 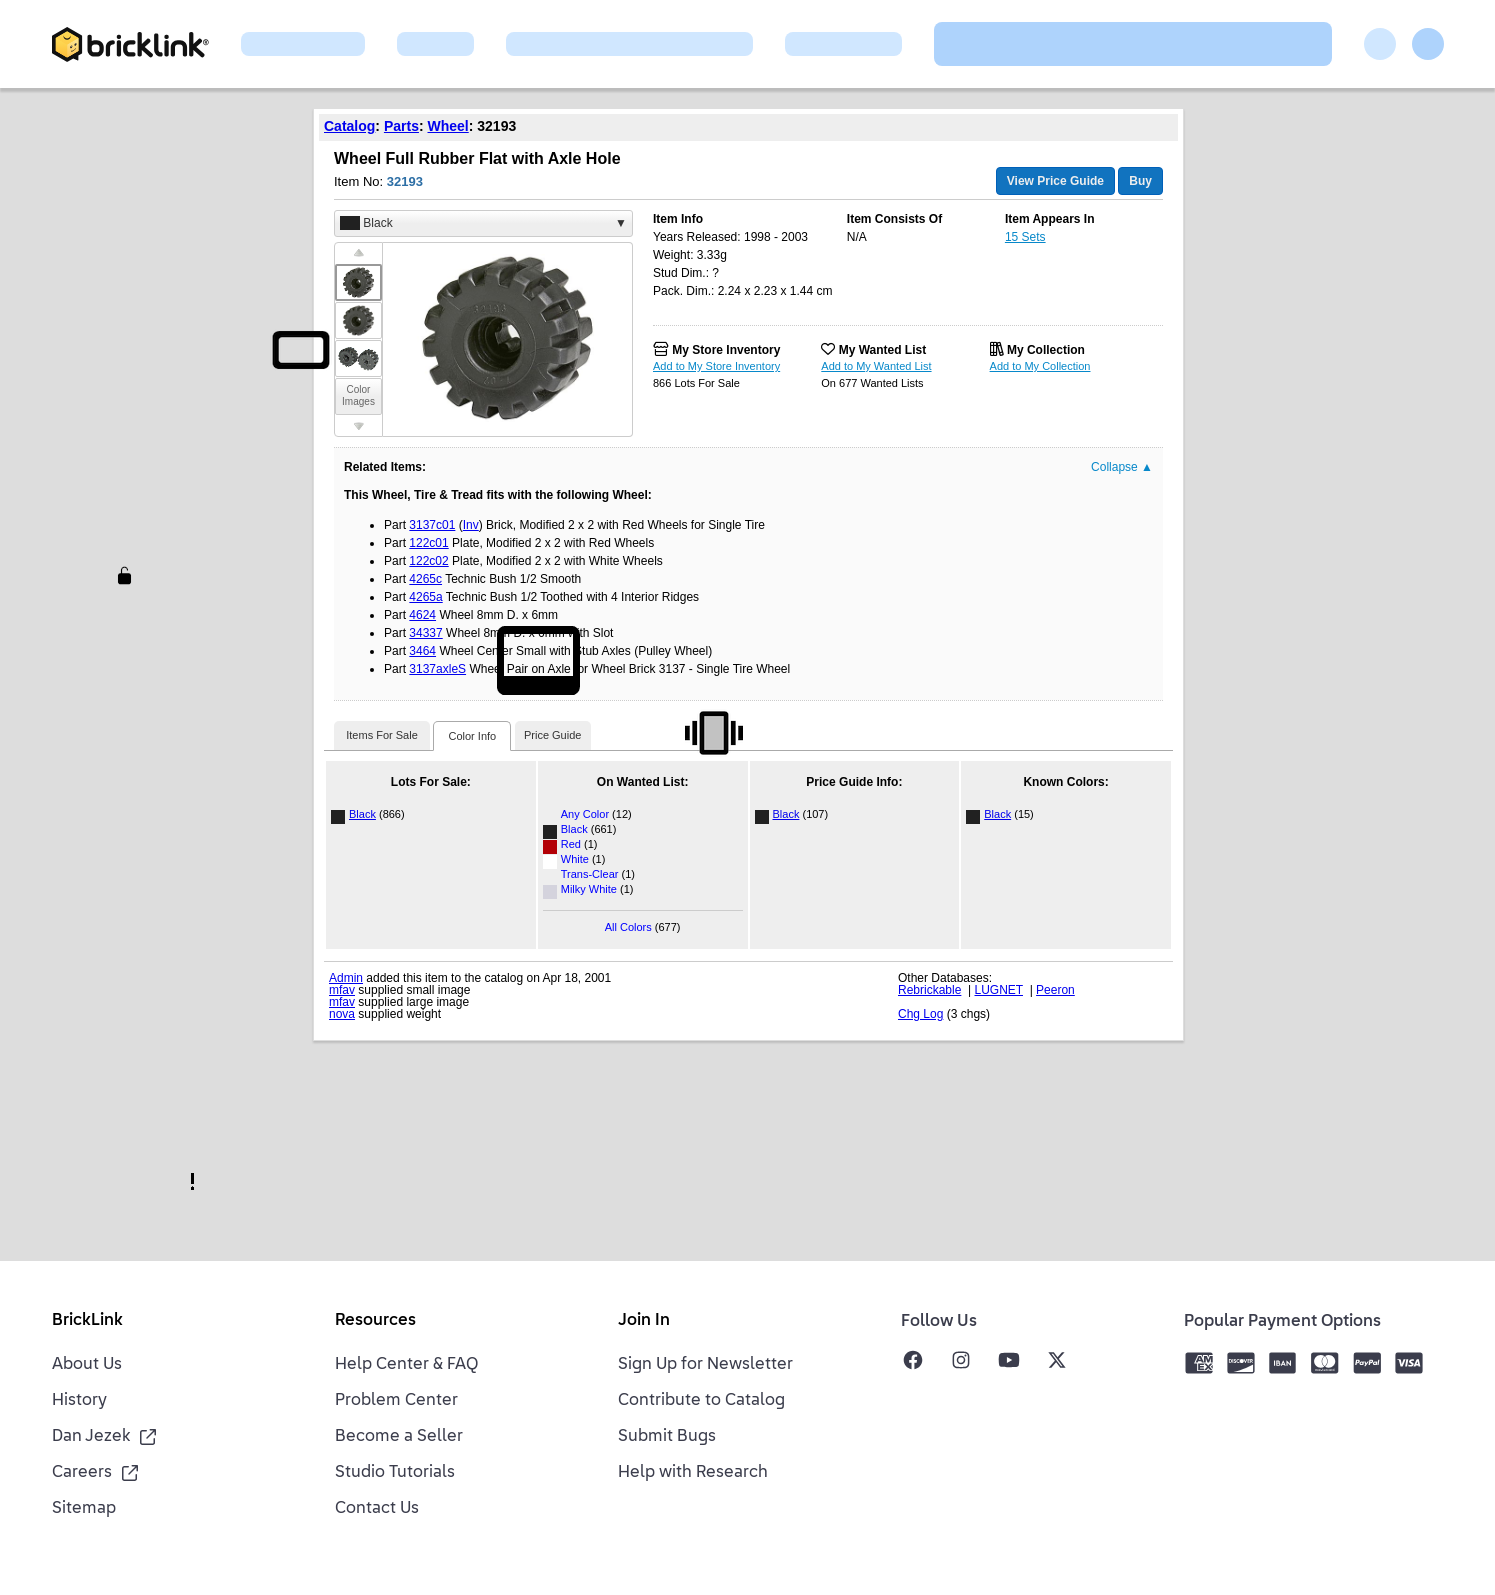 What do you see at coordinates (192, 1181) in the screenshot?
I see `indicates a high priority notification or alert` at bounding box center [192, 1181].